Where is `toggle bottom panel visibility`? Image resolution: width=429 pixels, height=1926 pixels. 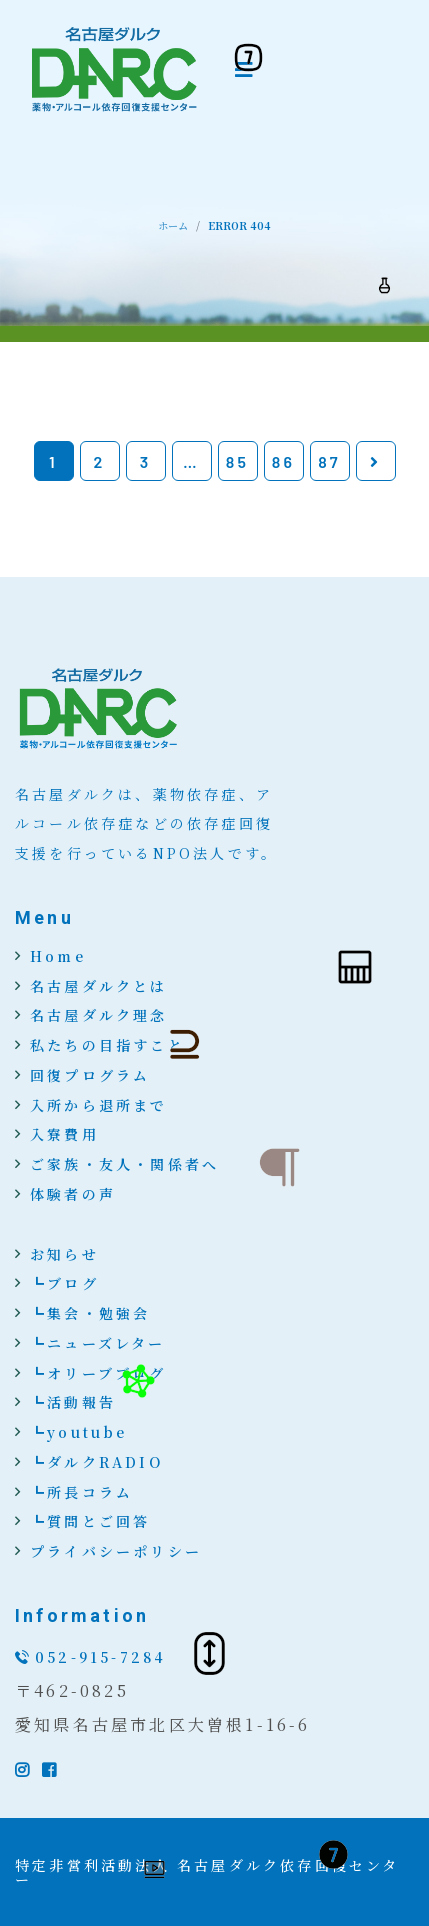
toggle bottom panel visibility is located at coordinates (355, 967).